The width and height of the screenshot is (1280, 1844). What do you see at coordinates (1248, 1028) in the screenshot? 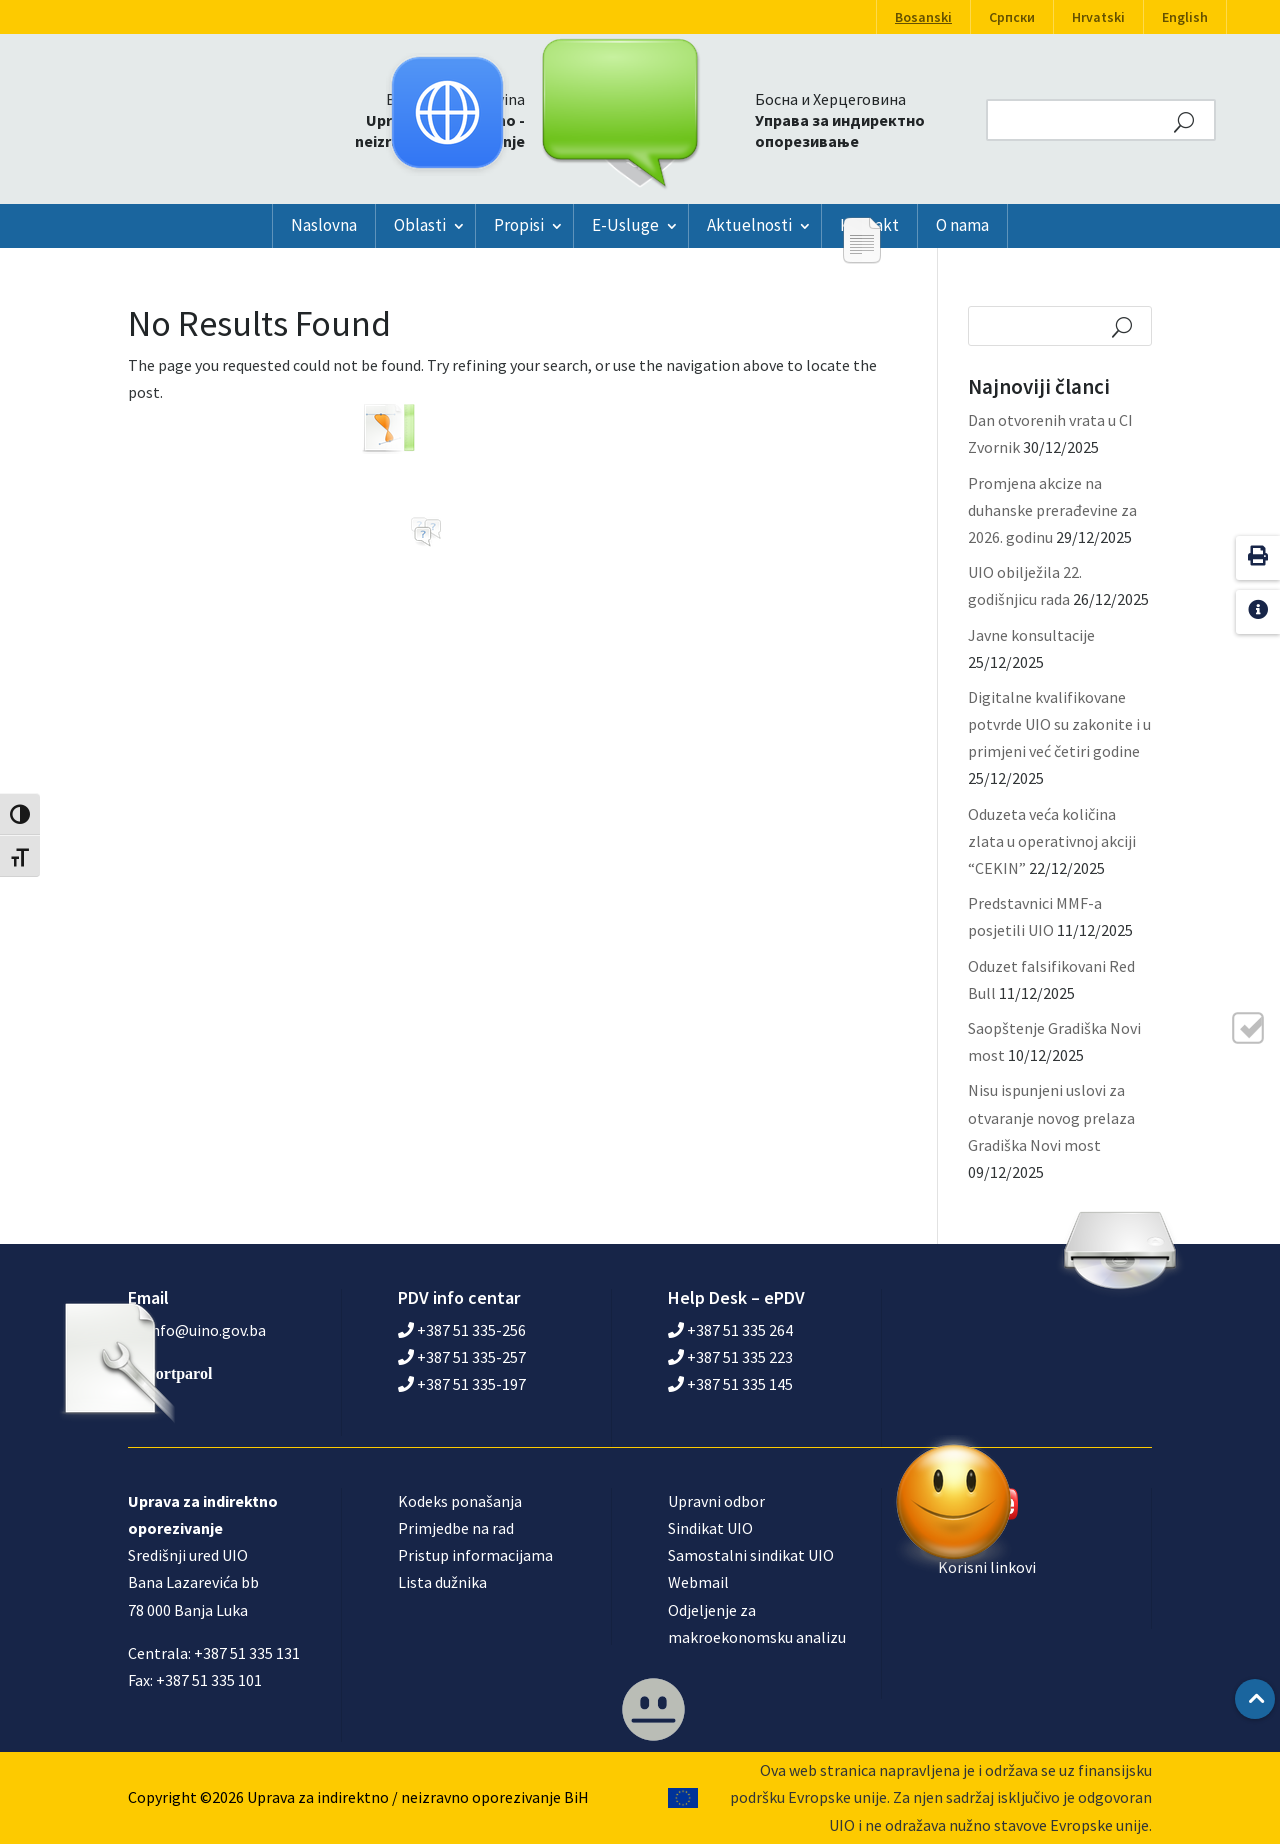
I see `indicates a selected or enabled option` at bounding box center [1248, 1028].